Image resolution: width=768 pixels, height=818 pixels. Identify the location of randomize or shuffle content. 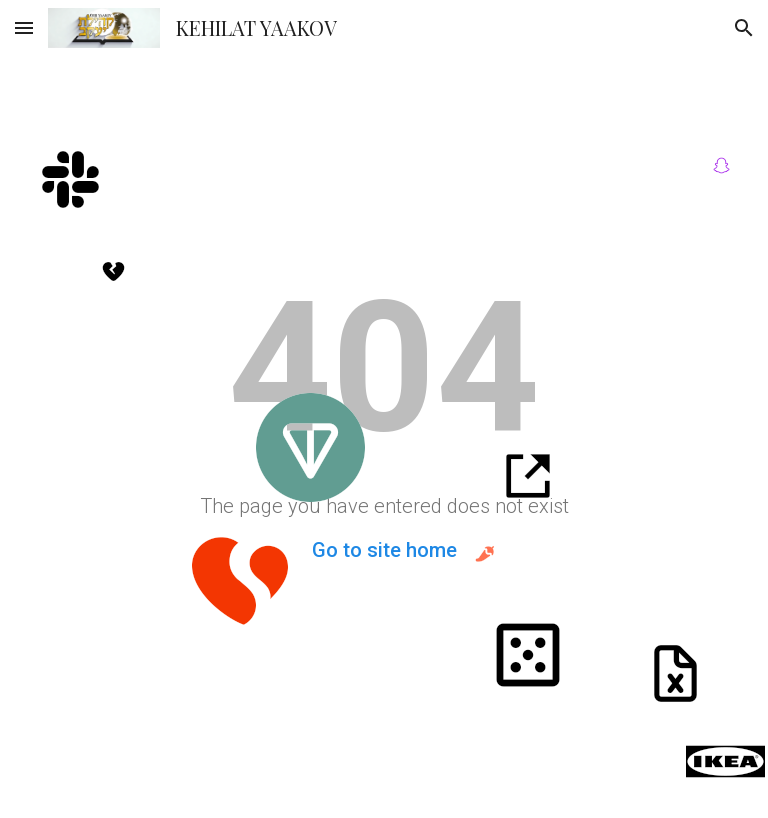
(528, 655).